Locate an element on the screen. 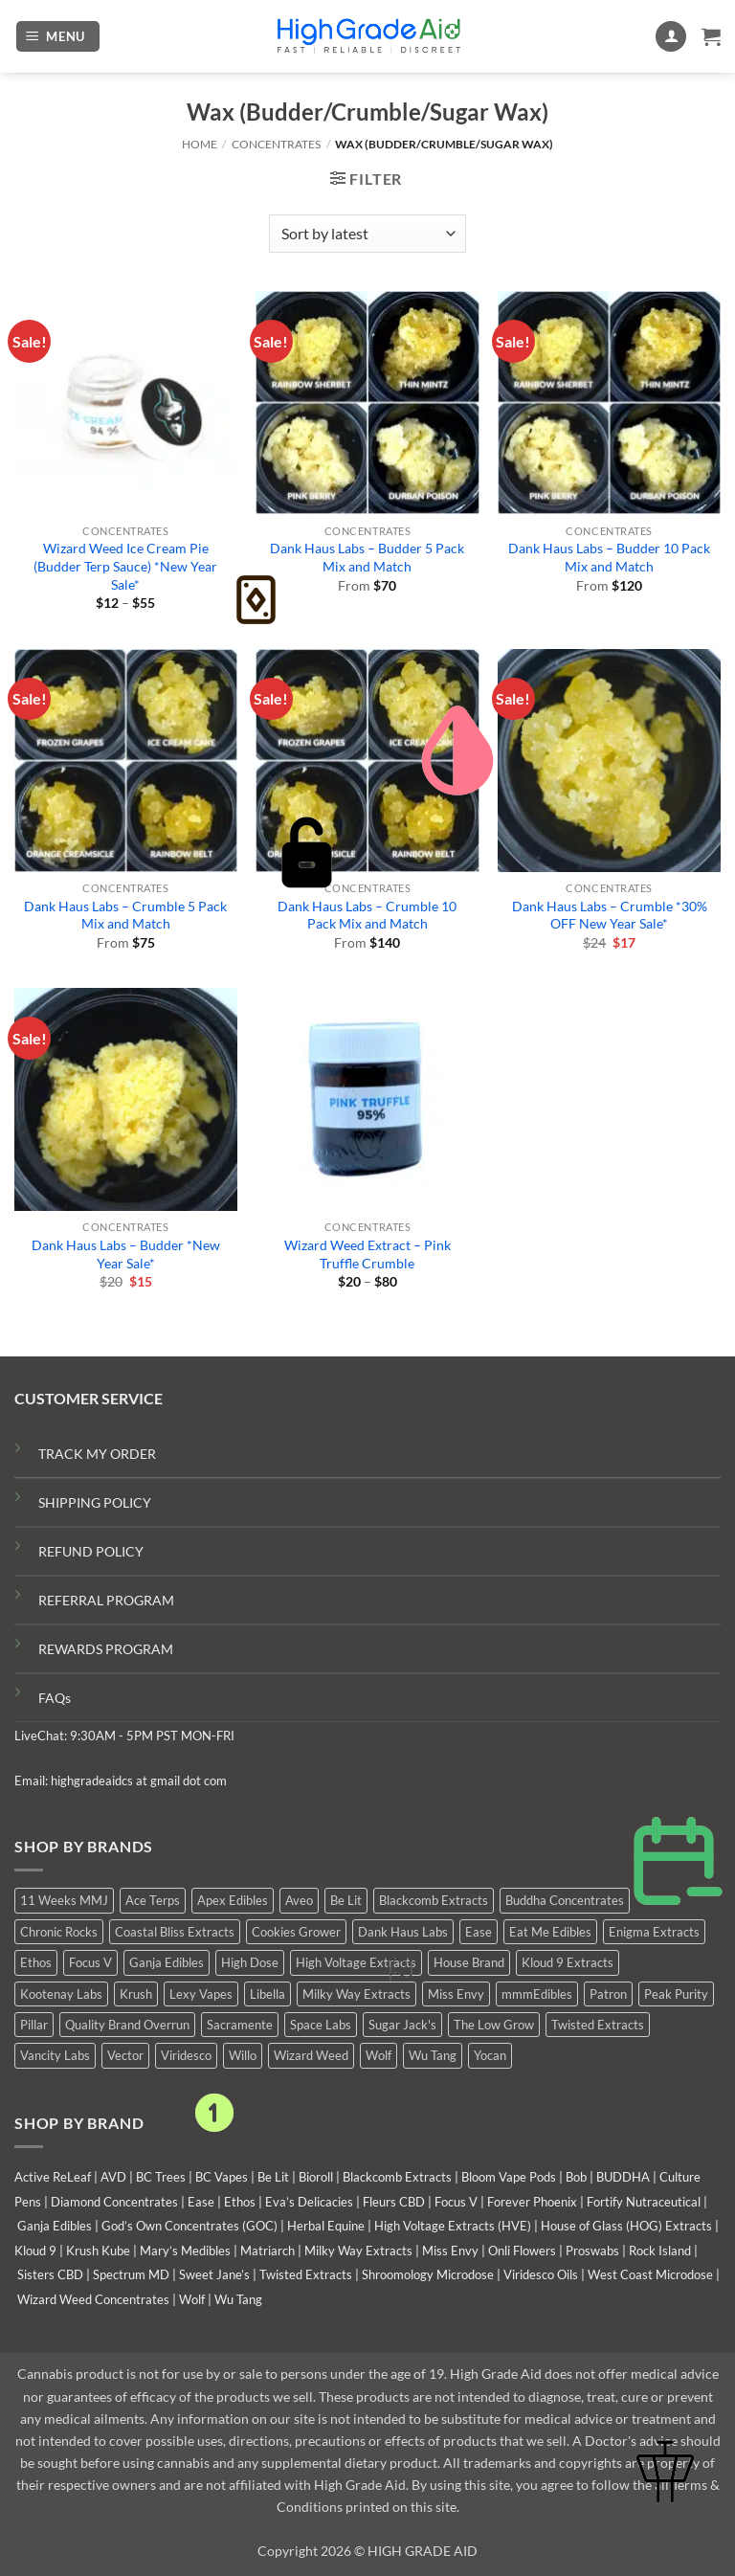 The width and height of the screenshot is (735, 2576). indicates the first step in a sequence or process is located at coordinates (214, 2113).